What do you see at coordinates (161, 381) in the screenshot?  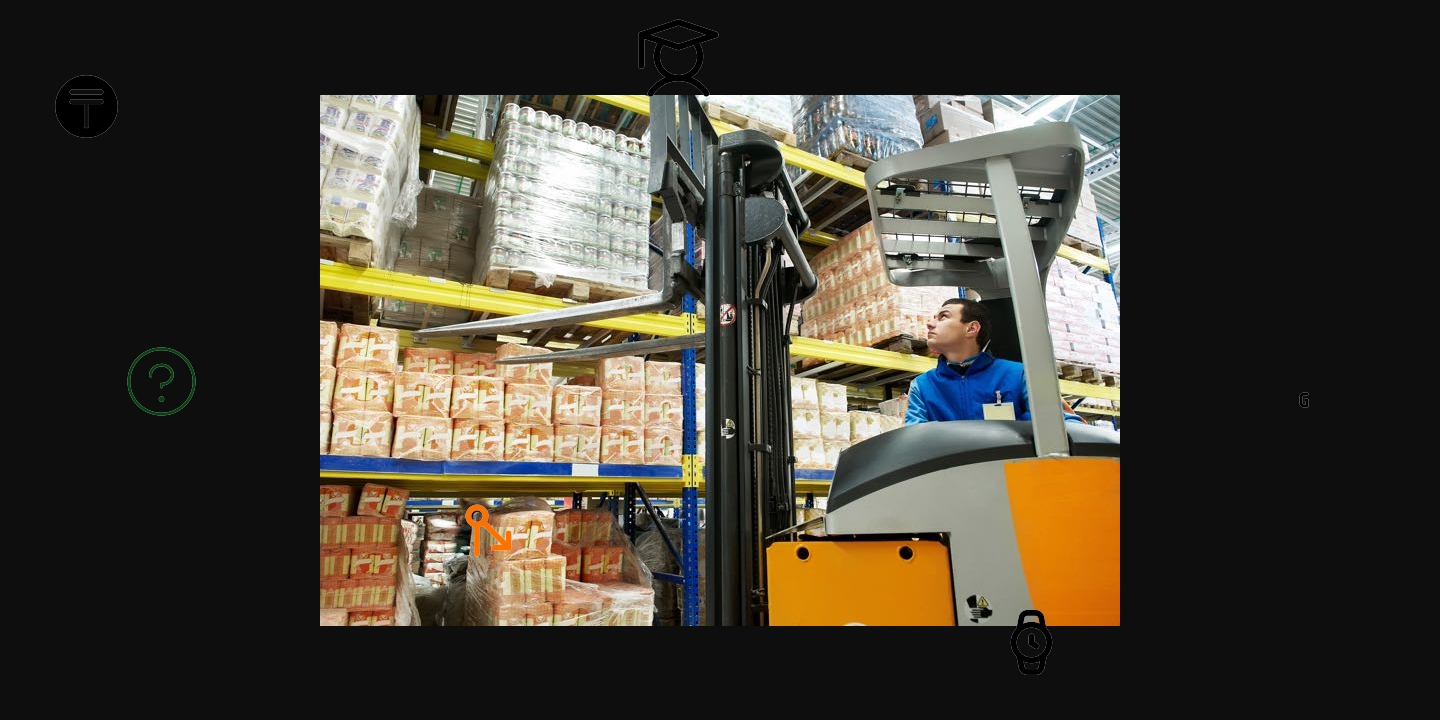 I see `access help or support` at bounding box center [161, 381].